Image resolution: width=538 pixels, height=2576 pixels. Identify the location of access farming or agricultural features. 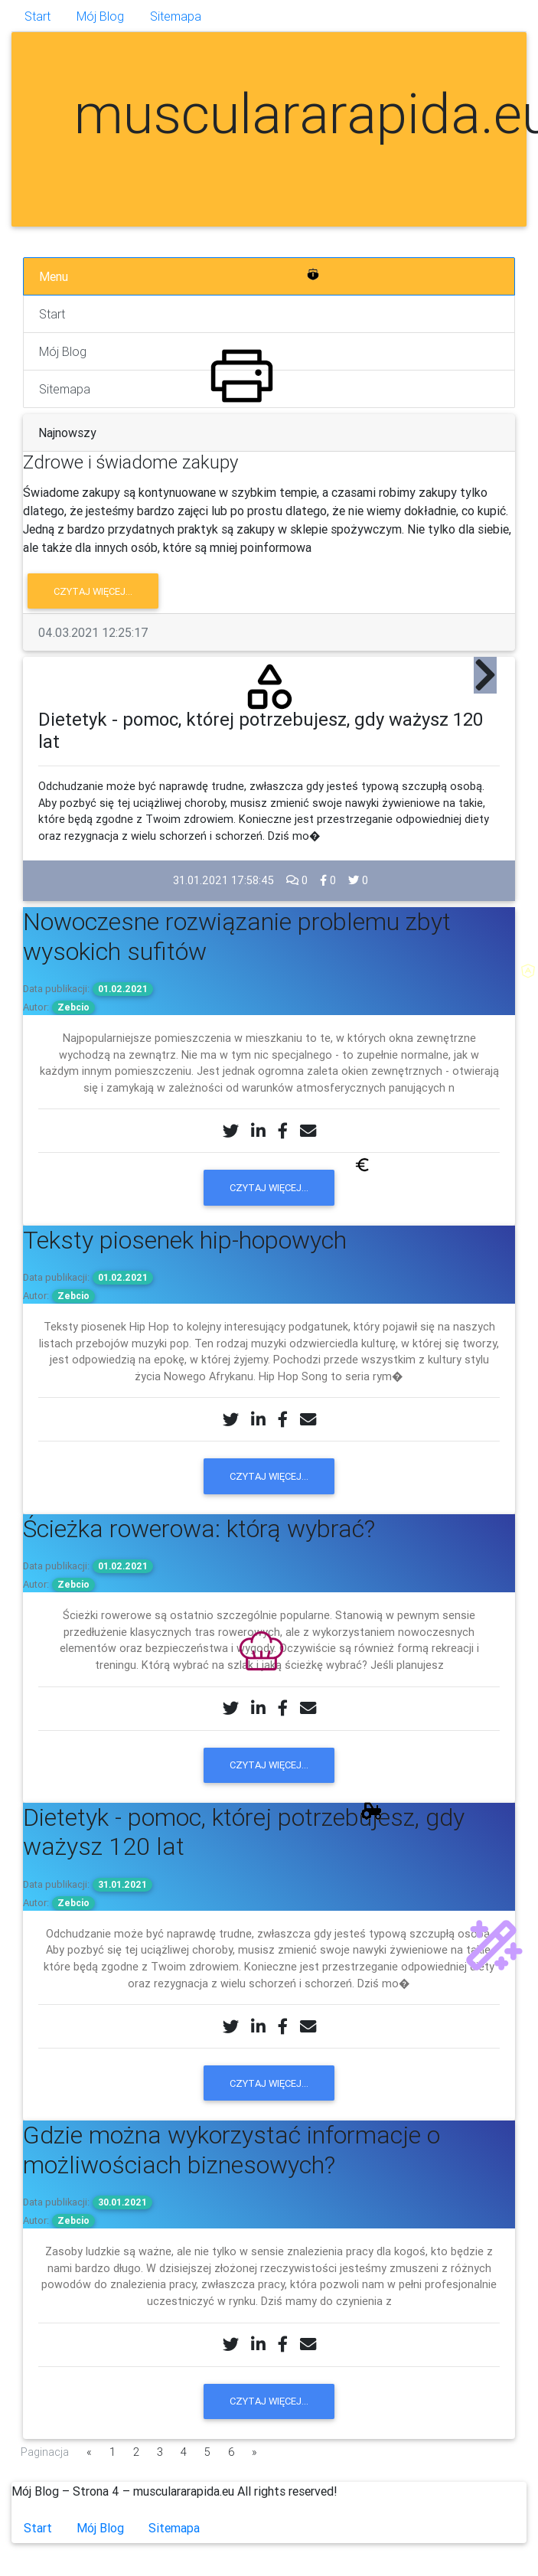
(371, 1810).